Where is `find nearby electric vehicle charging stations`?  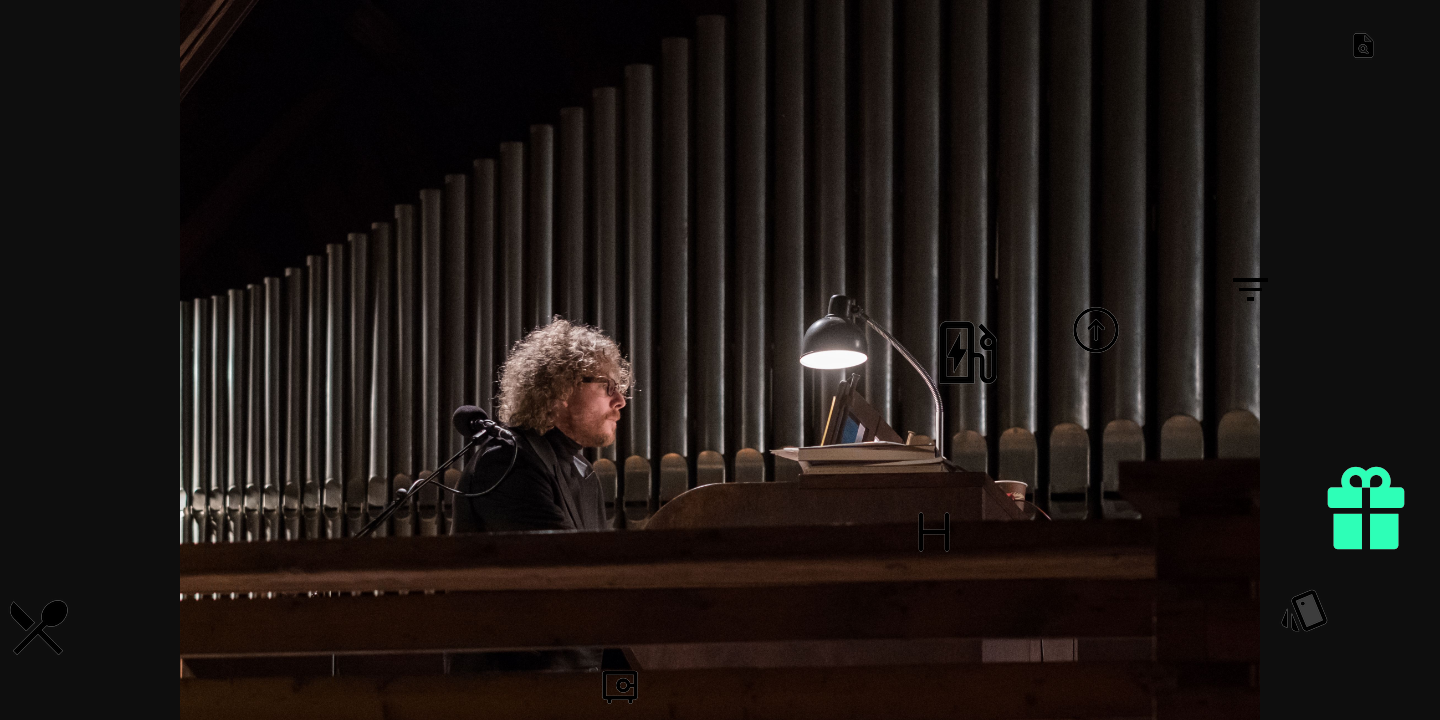
find nearby electric vehicle charging stations is located at coordinates (967, 352).